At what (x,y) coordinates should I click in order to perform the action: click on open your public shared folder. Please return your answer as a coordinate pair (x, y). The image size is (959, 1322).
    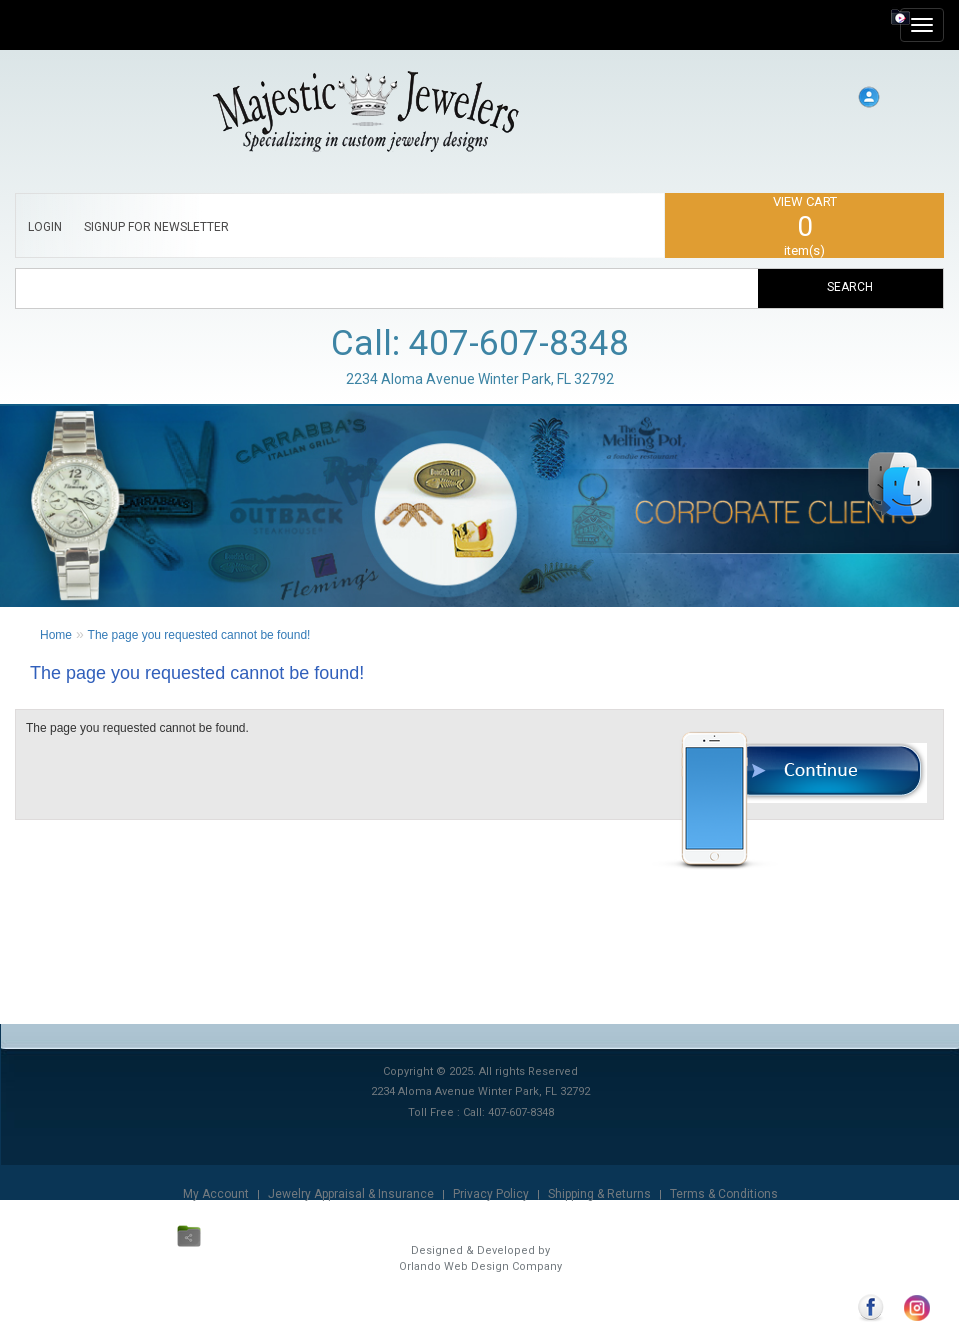
    Looking at the image, I should click on (189, 1236).